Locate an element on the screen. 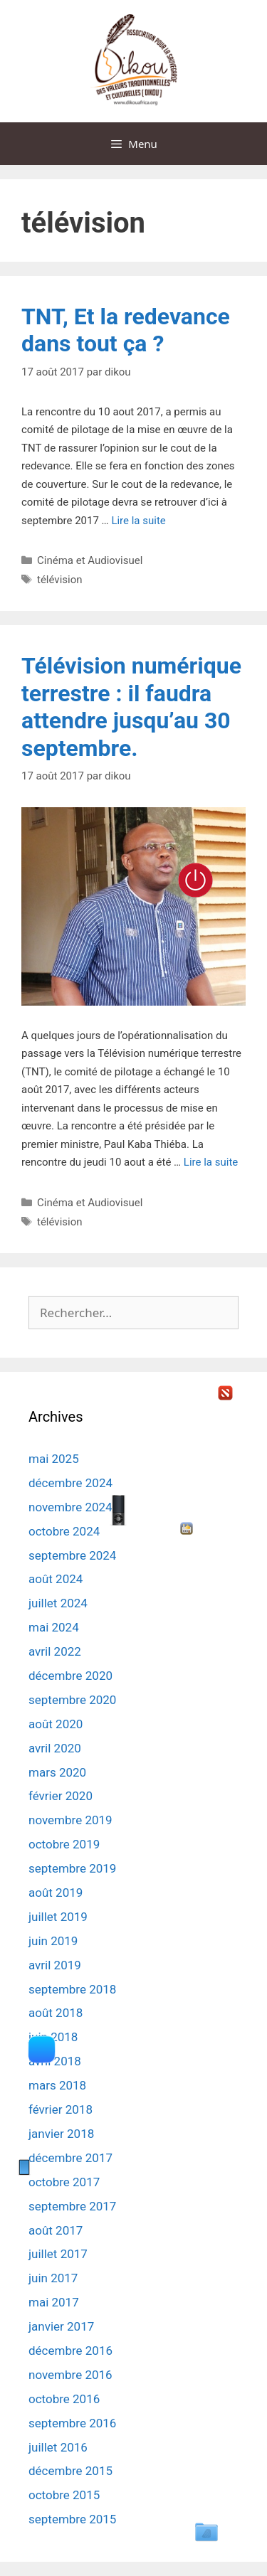  launch Dota 2 is located at coordinates (225, 1393).